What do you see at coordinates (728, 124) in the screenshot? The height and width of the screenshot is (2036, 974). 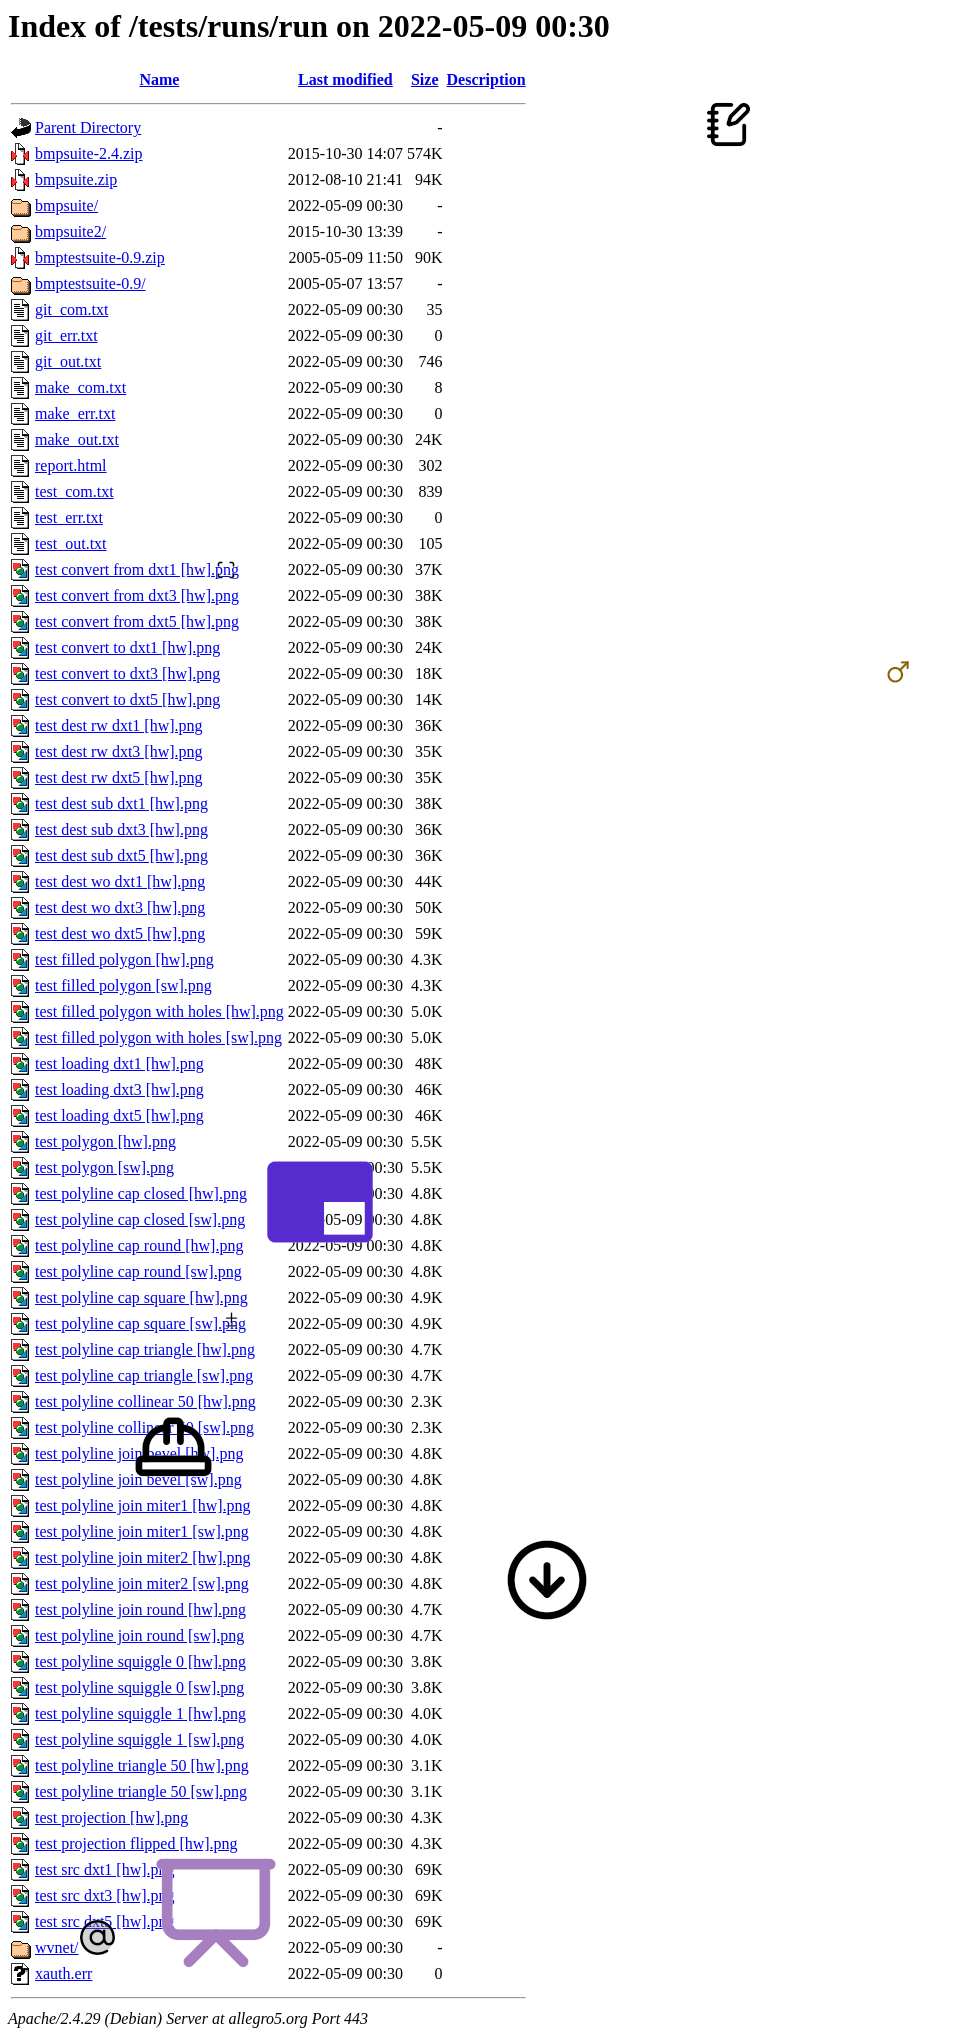 I see `edit notes or journal entries` at bounding box center [728, 124].